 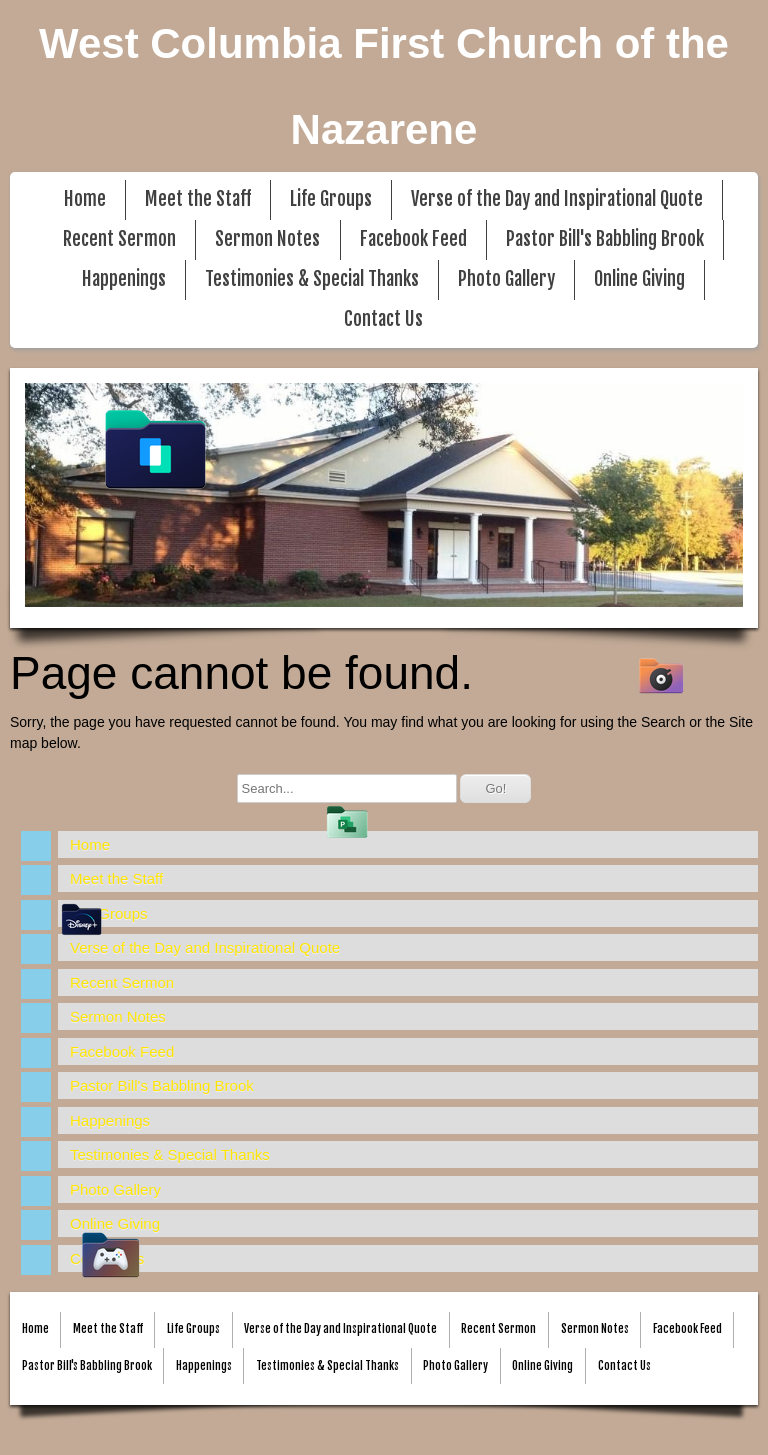 What do you see at coordinates (155, 452) in the screenshot?
I see `open wondershare mobiletrans files folder` at bounding box center [155, 452].